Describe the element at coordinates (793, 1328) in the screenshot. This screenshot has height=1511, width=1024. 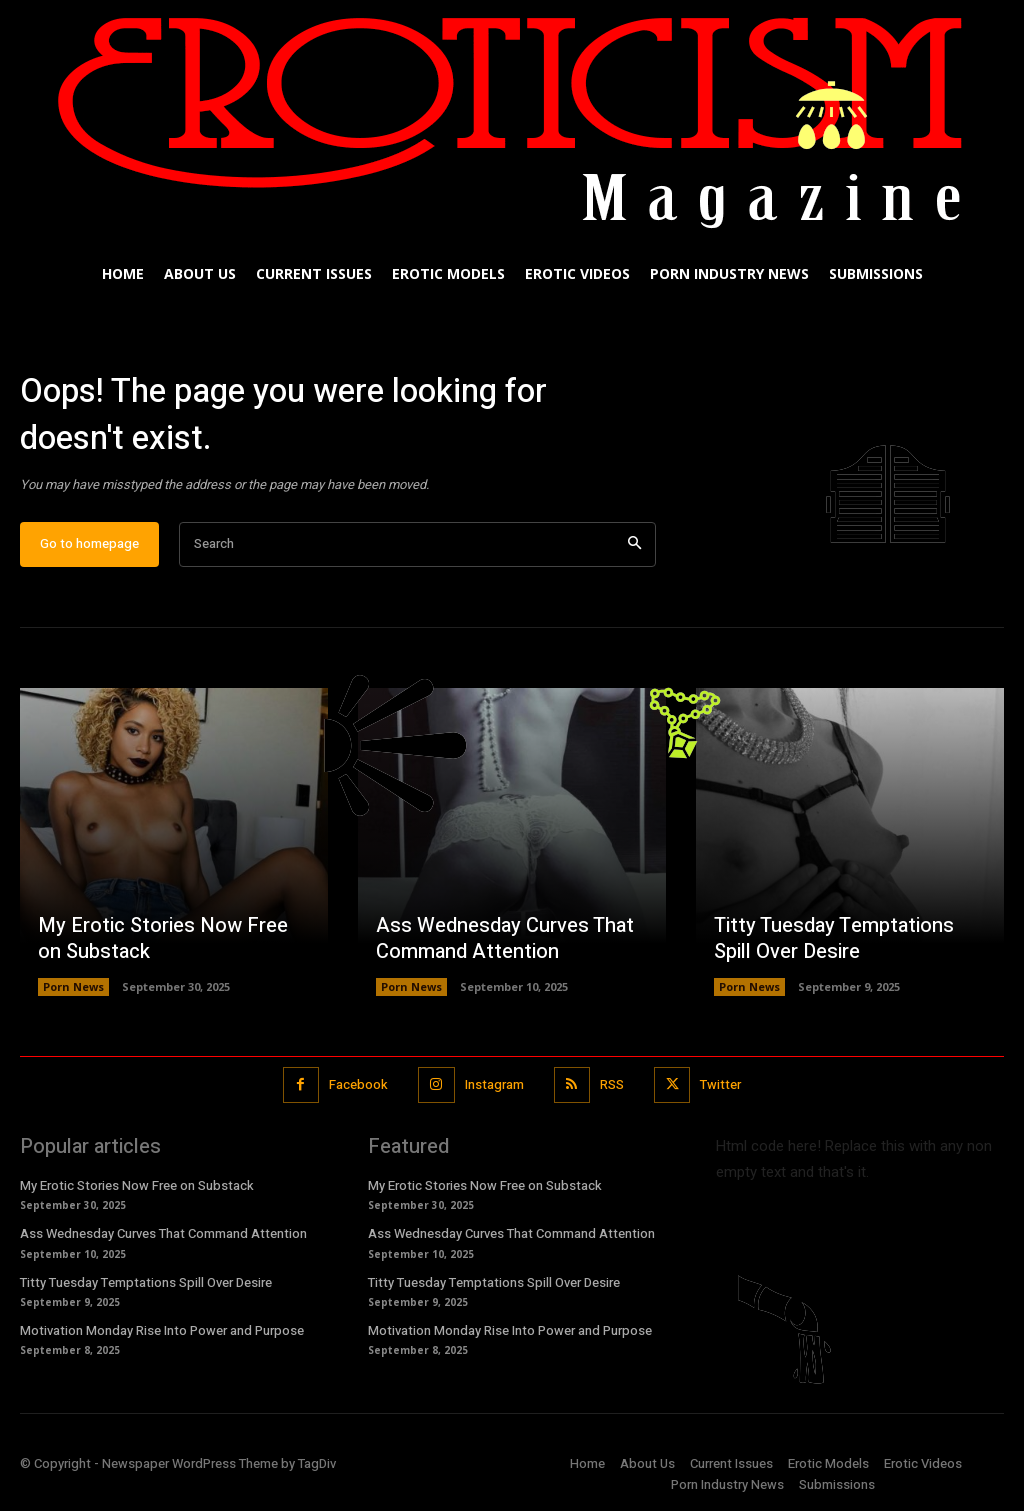
I see `zen garden or relaxation feature` at that location.